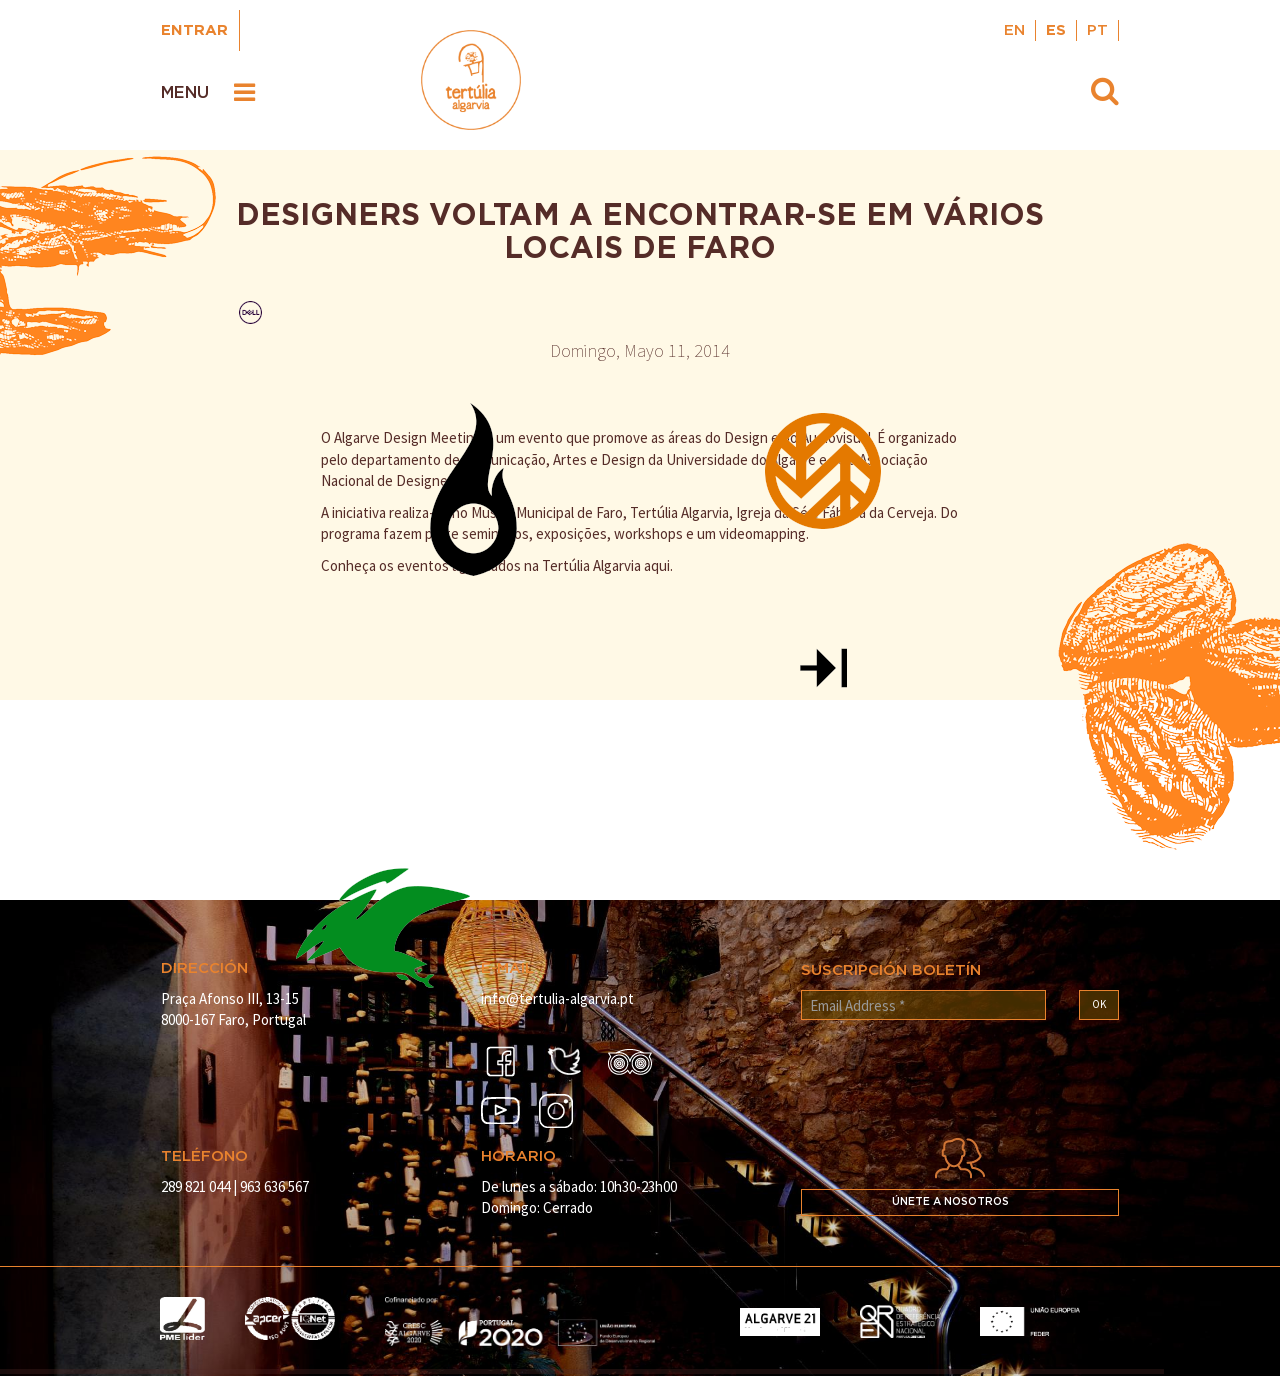 The width and height of the screenshot is (1280, 1376). Describe the element at coordinates (823, 471) in the screenshot. I see `wasabi cloud storage service logo` at that location.